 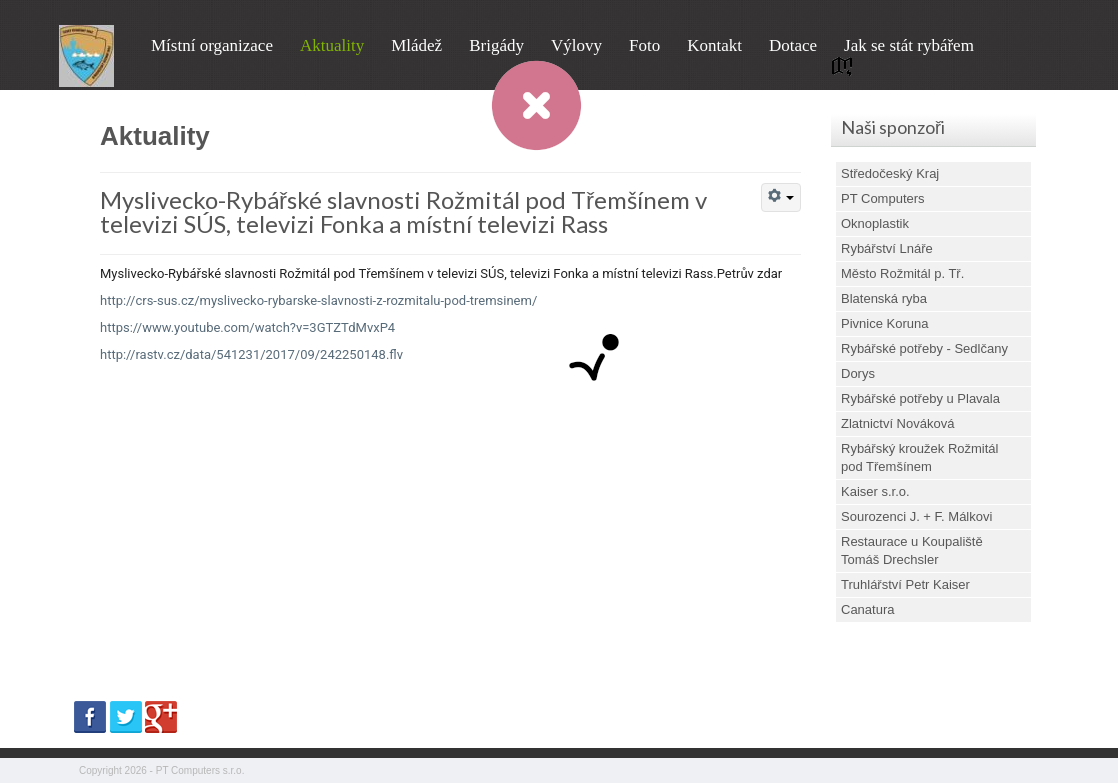 I want to click on indicates a bounce or rebound animation to the right, so click(x=594, y=356).